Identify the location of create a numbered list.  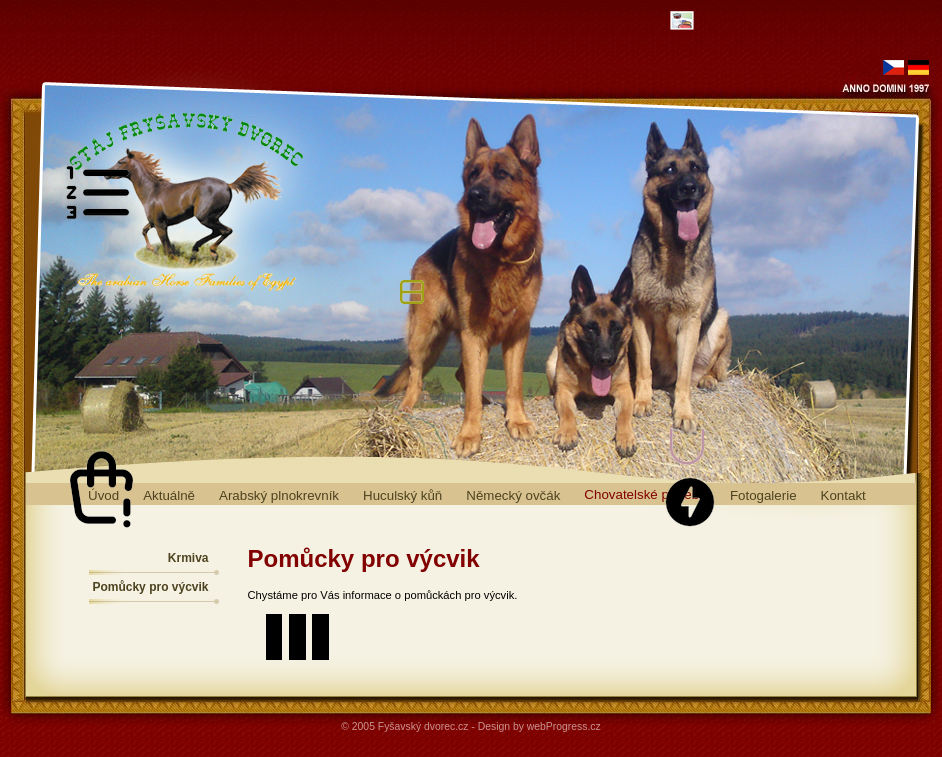
(99, 192).